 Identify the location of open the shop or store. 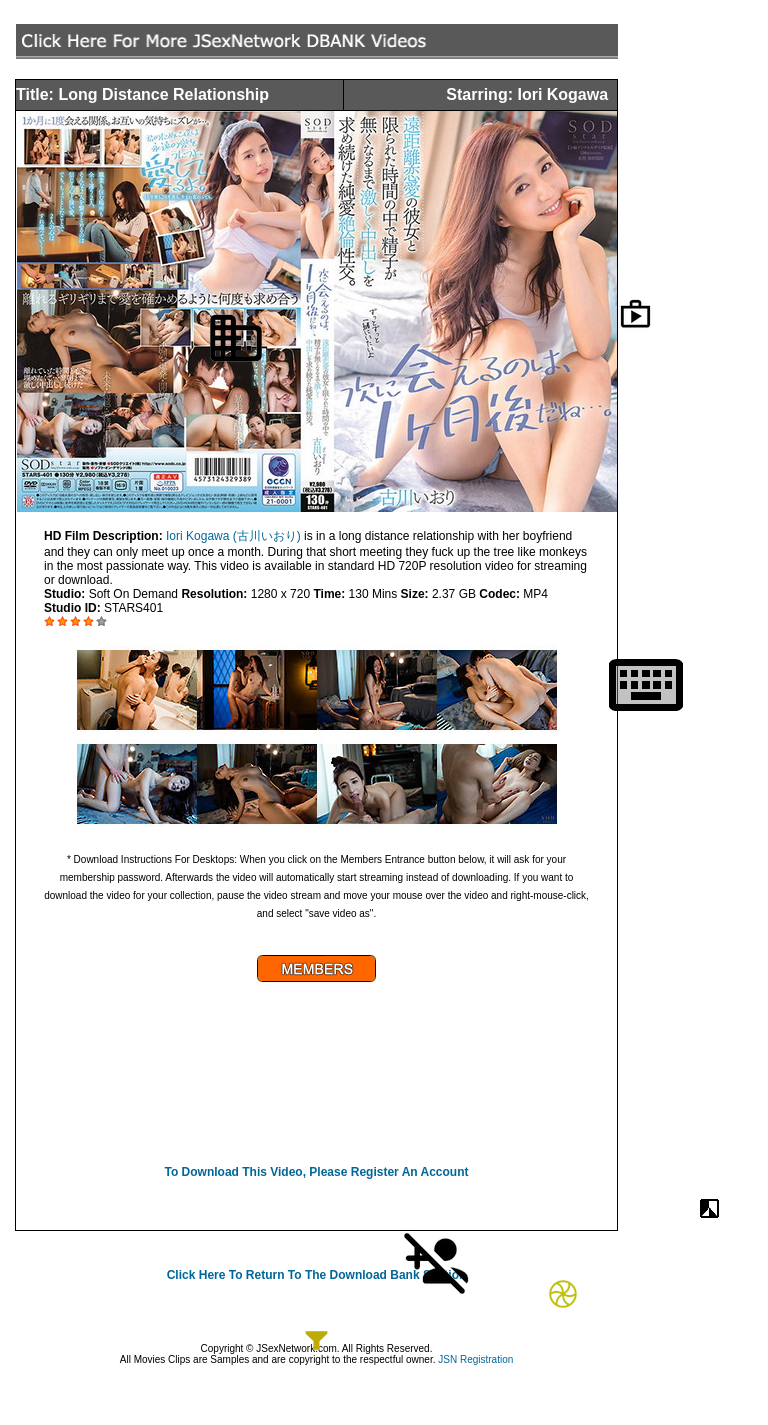
(635, 314).